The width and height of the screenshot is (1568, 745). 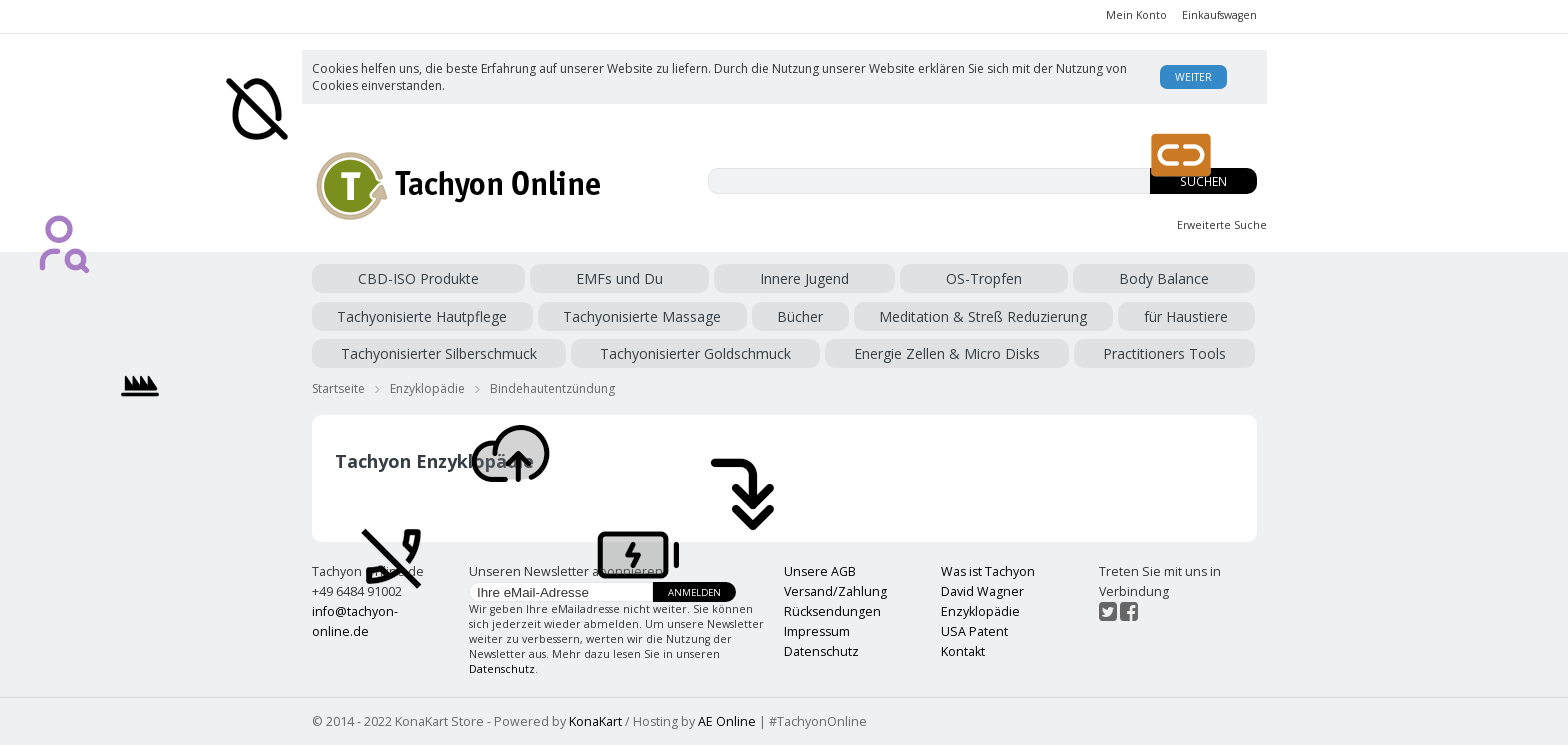 I want to click on indicates egg-free or no eggs, so click(x=257, y=109).